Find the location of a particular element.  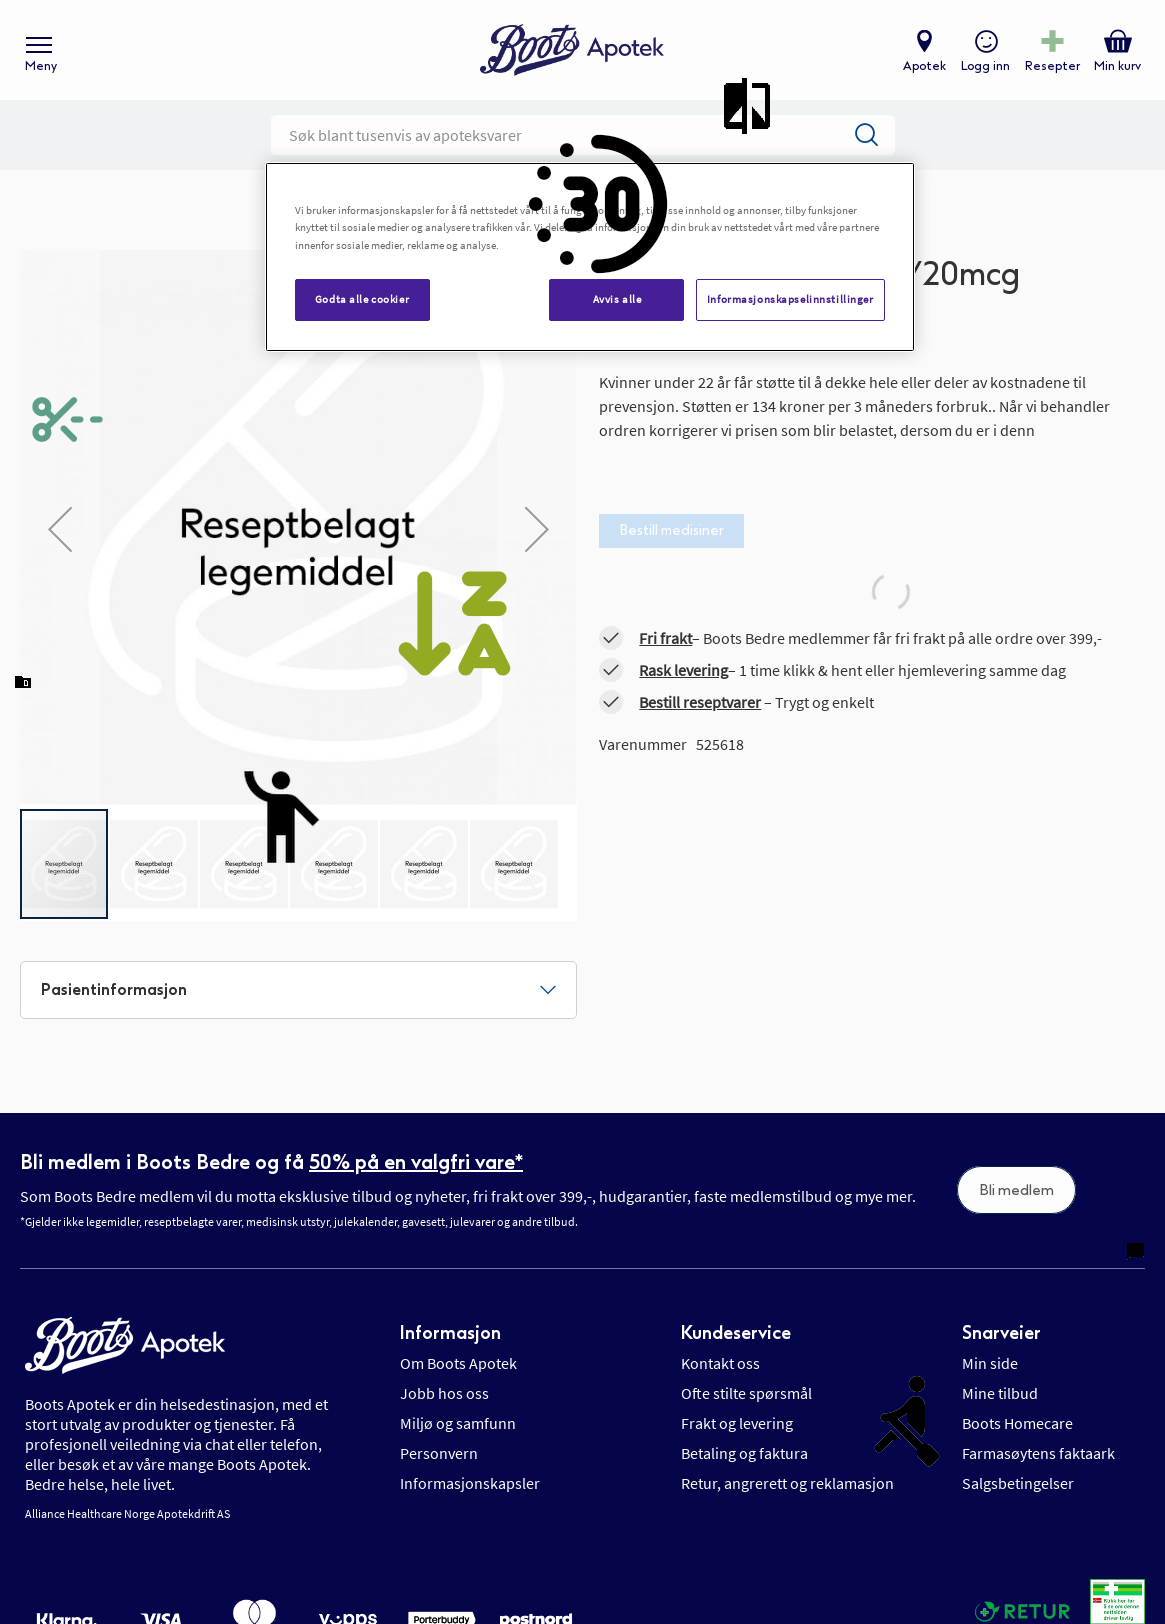

open chat or messaging is located at coordinates (1135, 1251).